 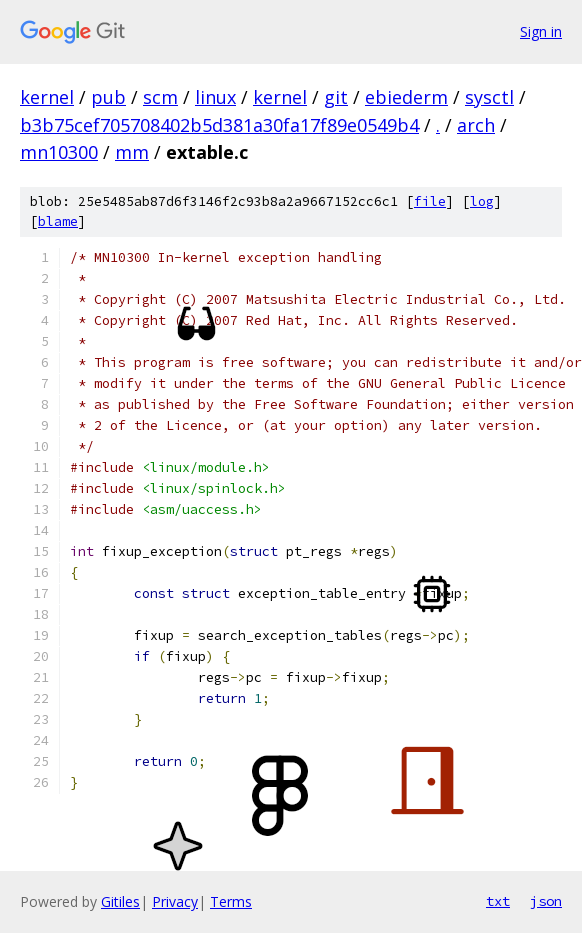 I want to click on open figma design tool, so click(x=280, y=794).